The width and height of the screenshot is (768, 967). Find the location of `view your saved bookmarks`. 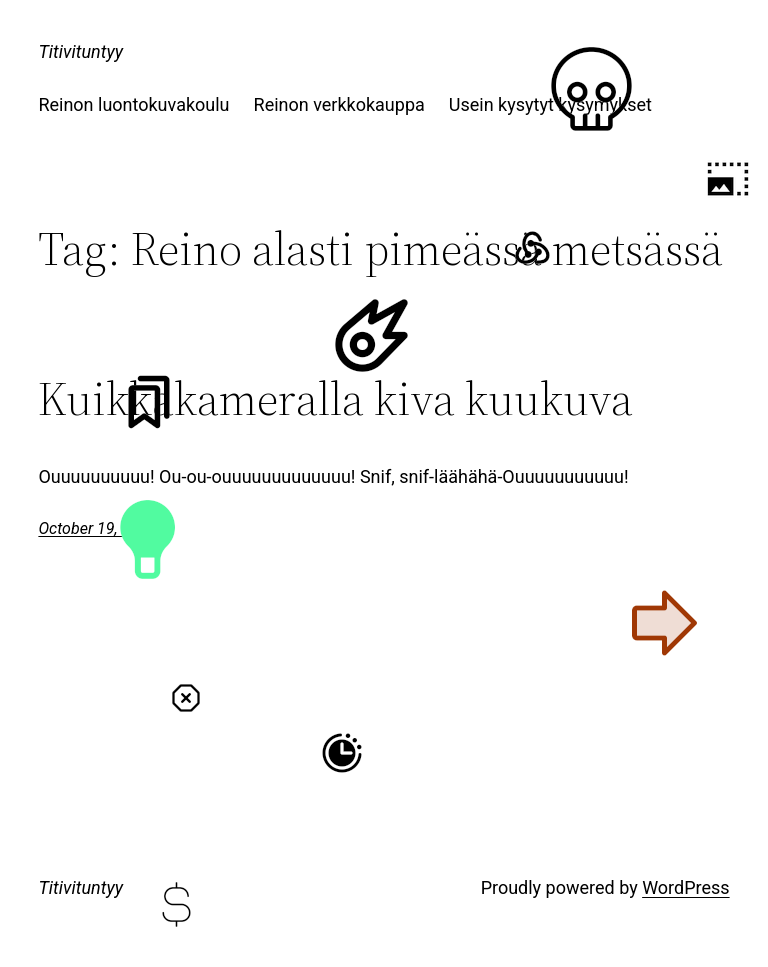

view your saved bookmarks is located at coordinates (149, 402).